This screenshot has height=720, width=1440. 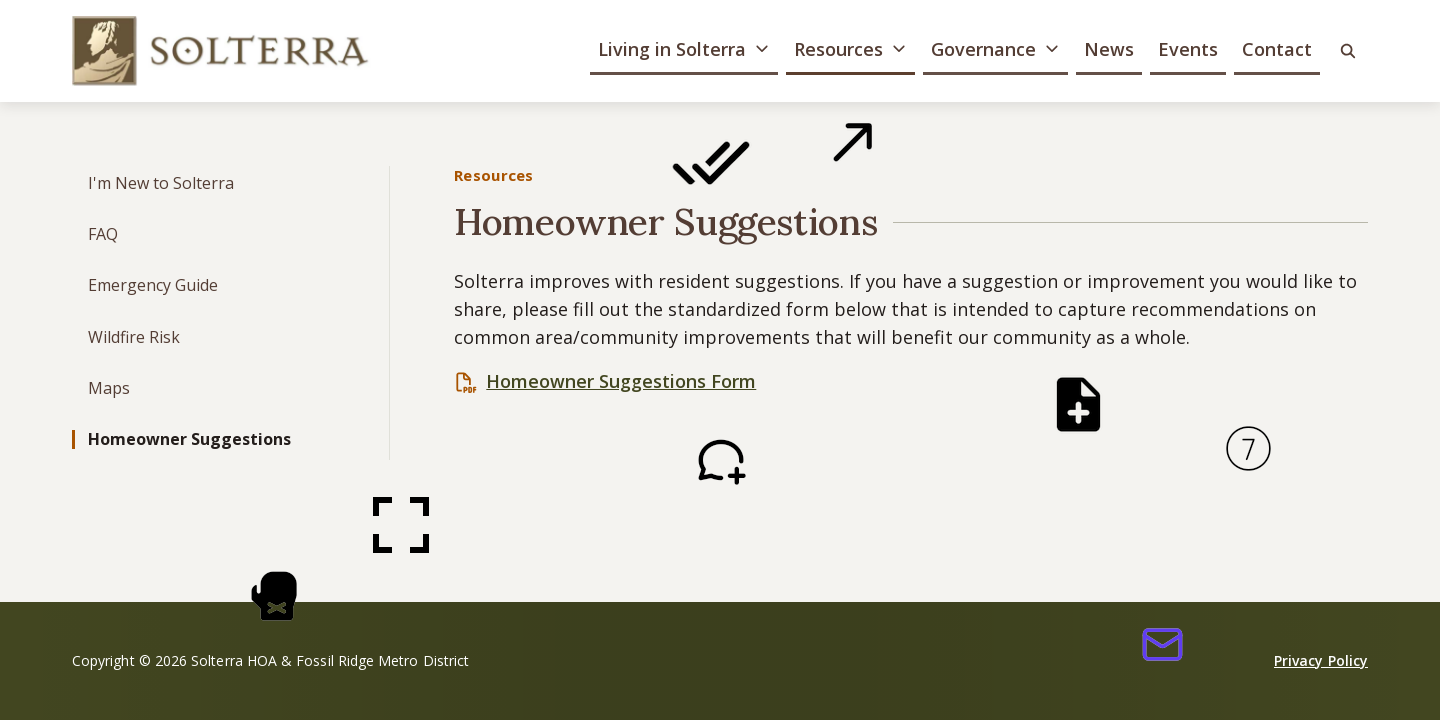 I want to click on indicates step 7 in a multi-step process, so click(x=1248, y=448).